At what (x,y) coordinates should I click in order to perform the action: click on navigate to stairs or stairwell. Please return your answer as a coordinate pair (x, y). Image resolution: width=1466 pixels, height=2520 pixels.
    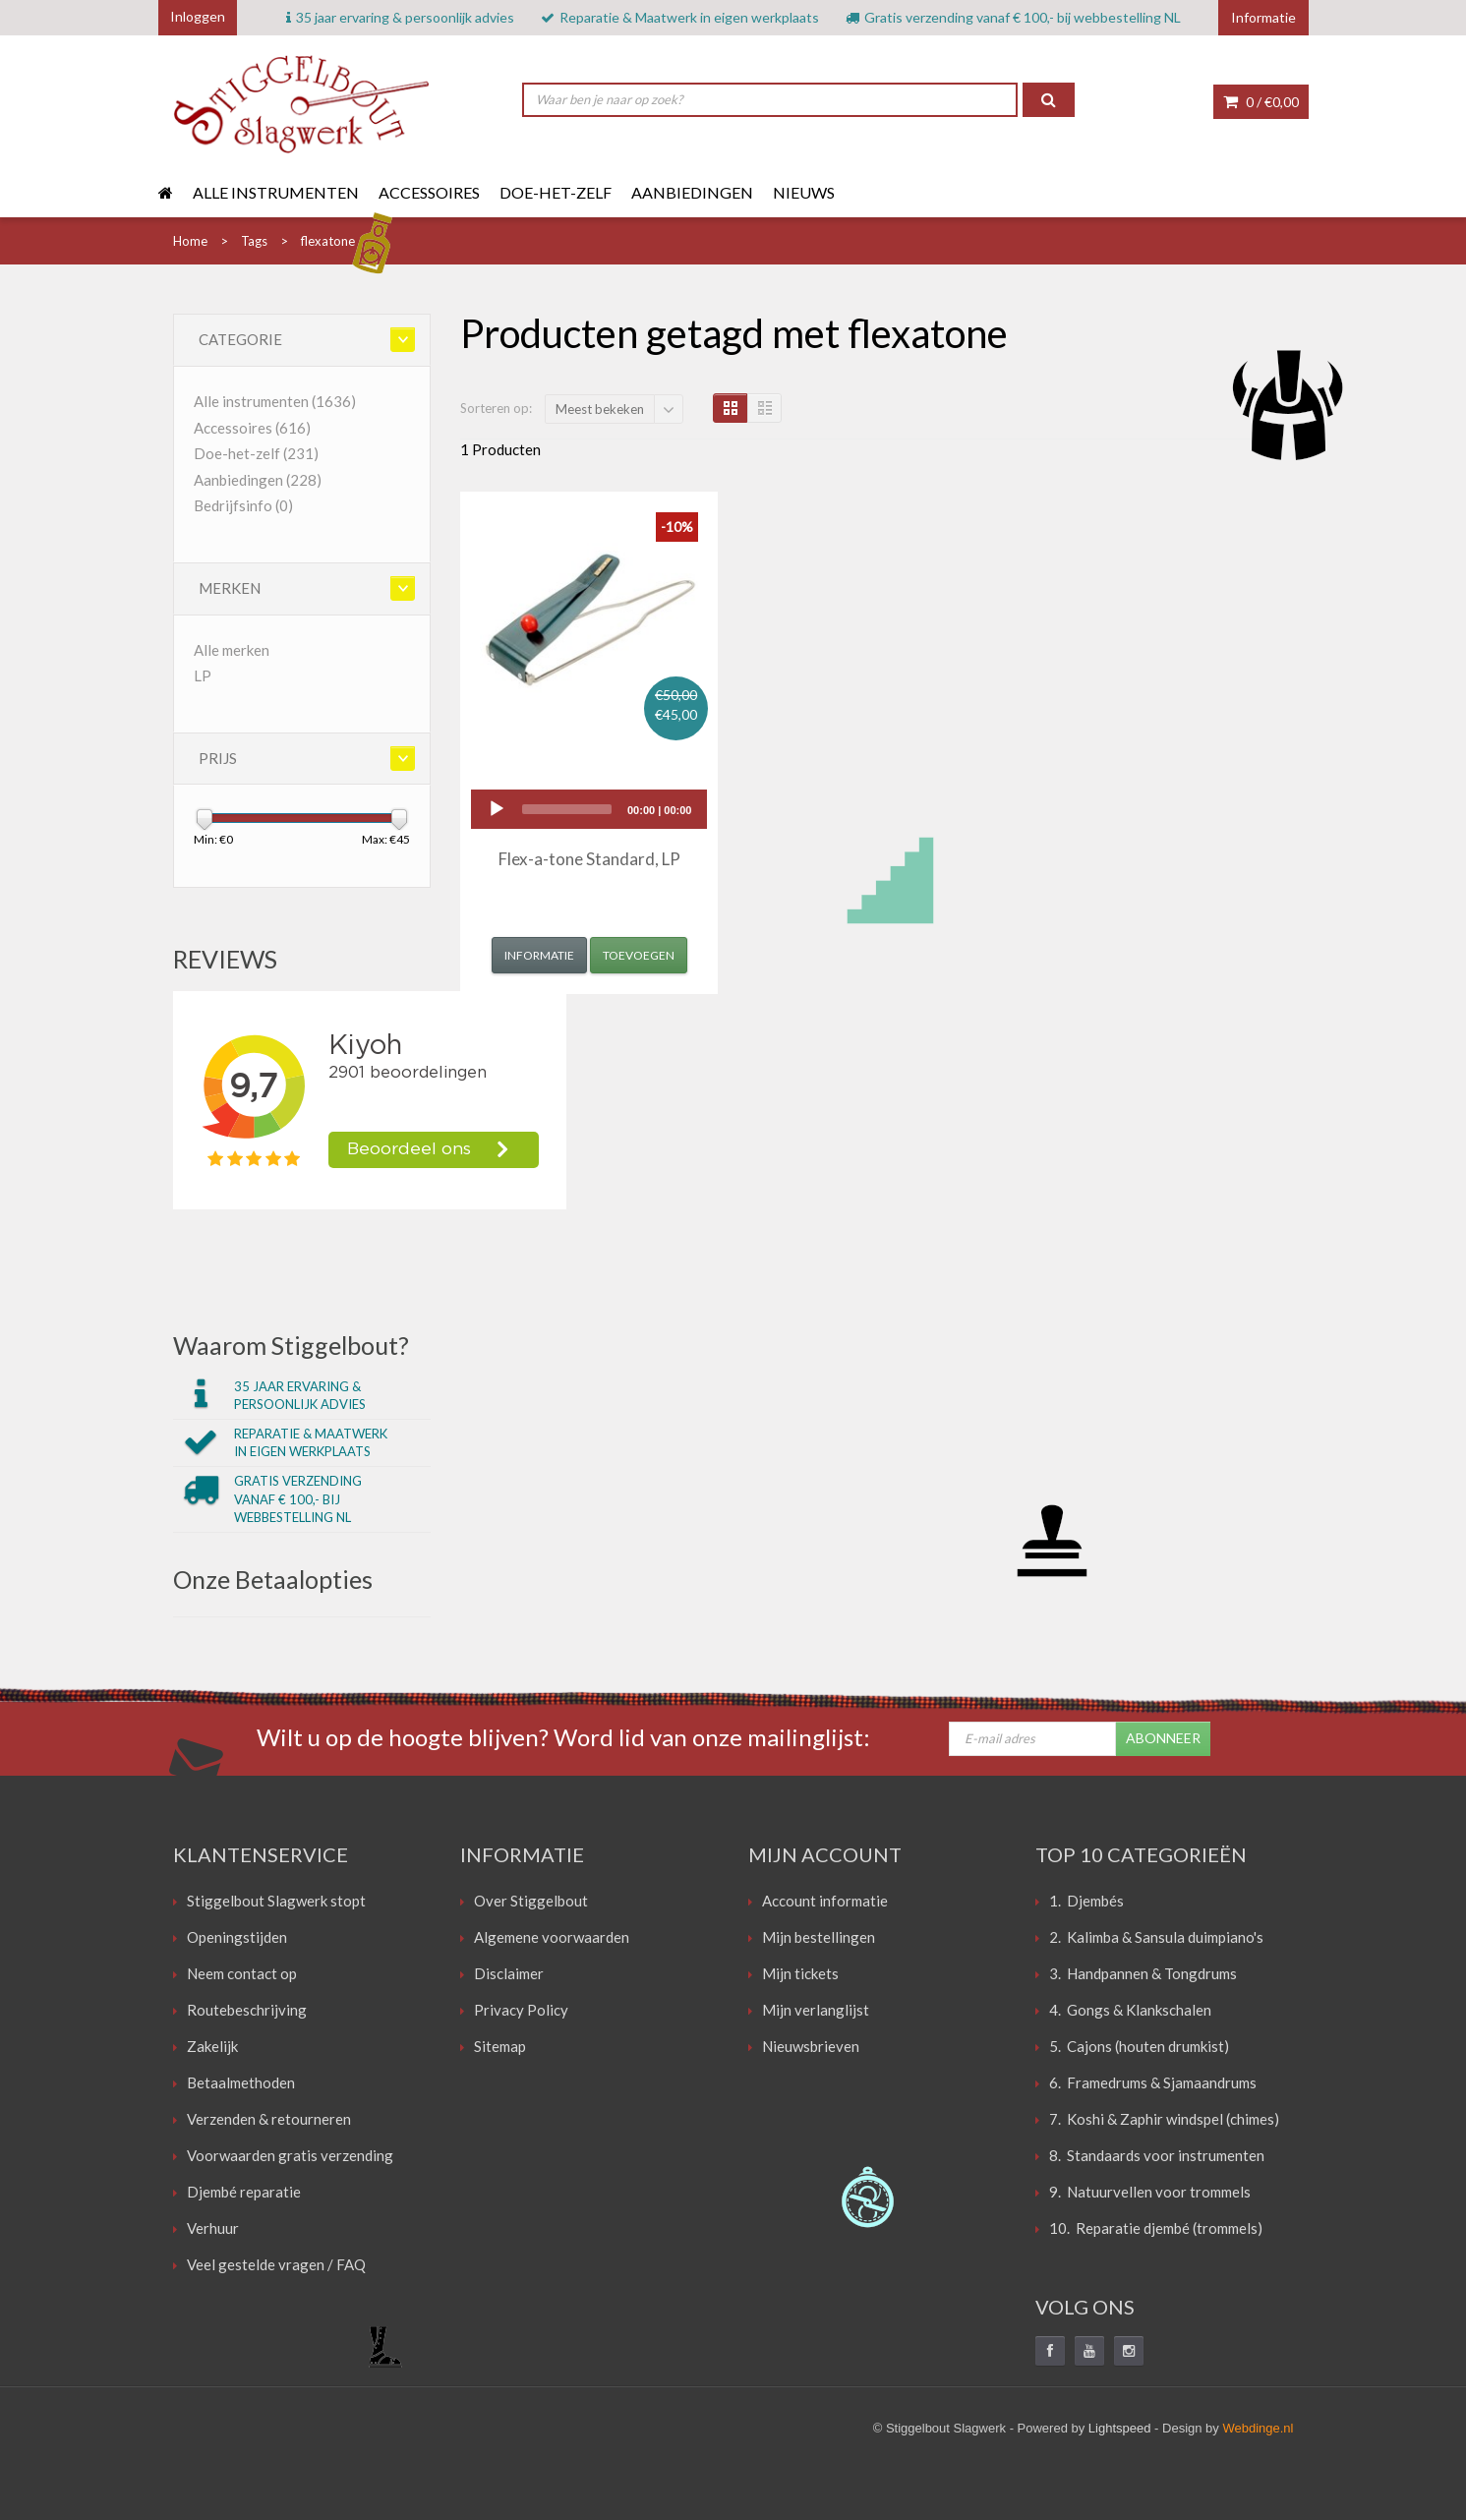
    Looking at the image, I should click on (890, 880).